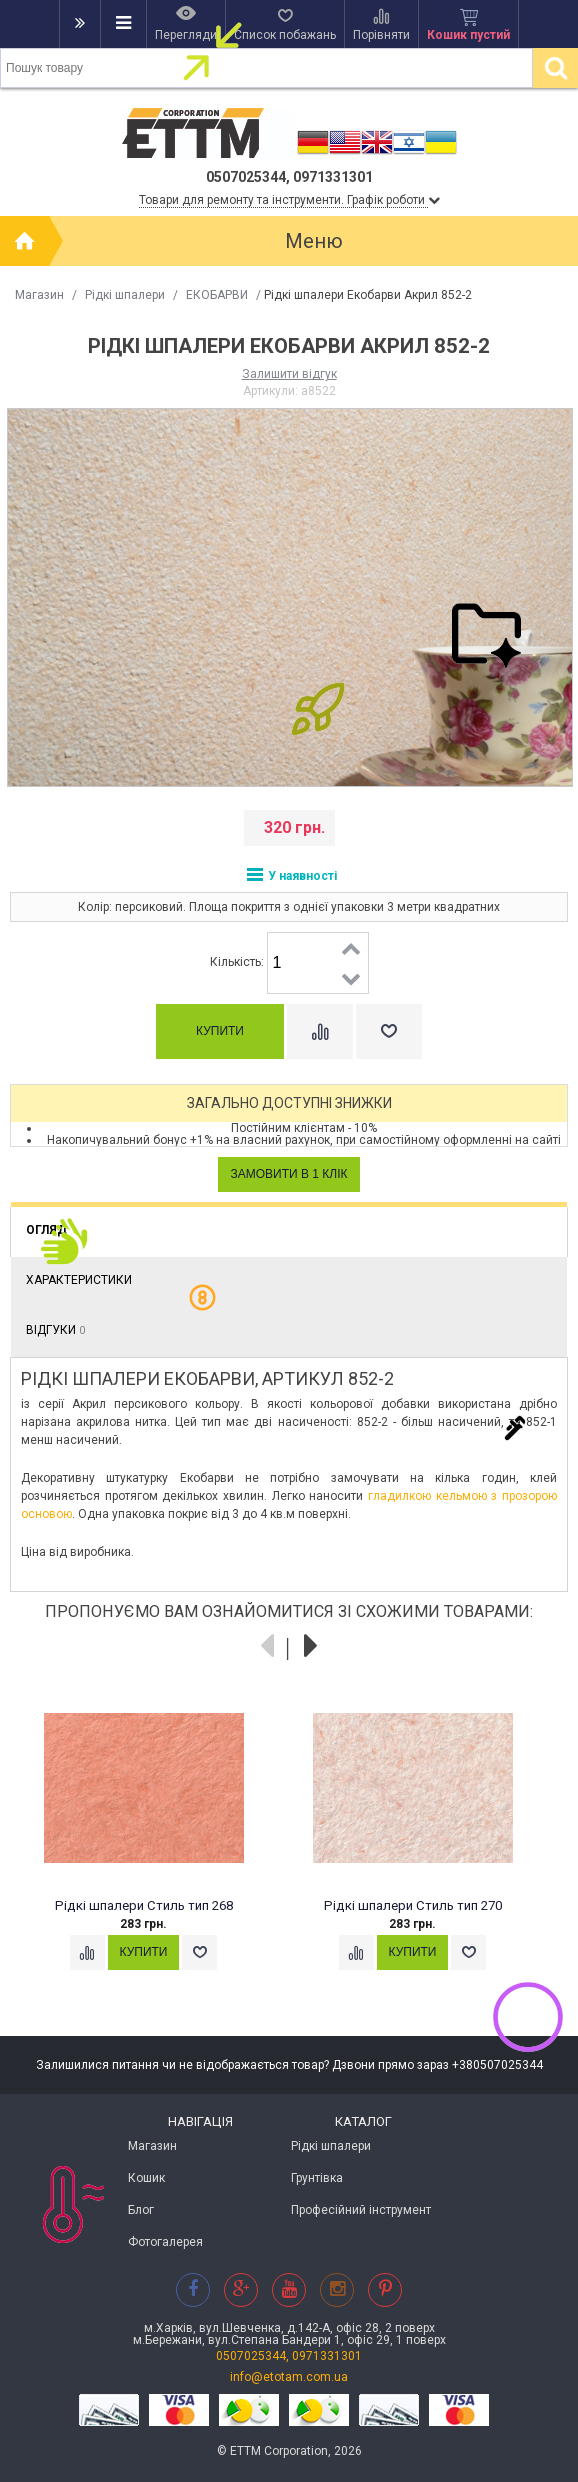  What do you see at coordinates (515, 1428) in the screenshot?
I see `access plumbing services or information` at bounding box center [515, 1428].